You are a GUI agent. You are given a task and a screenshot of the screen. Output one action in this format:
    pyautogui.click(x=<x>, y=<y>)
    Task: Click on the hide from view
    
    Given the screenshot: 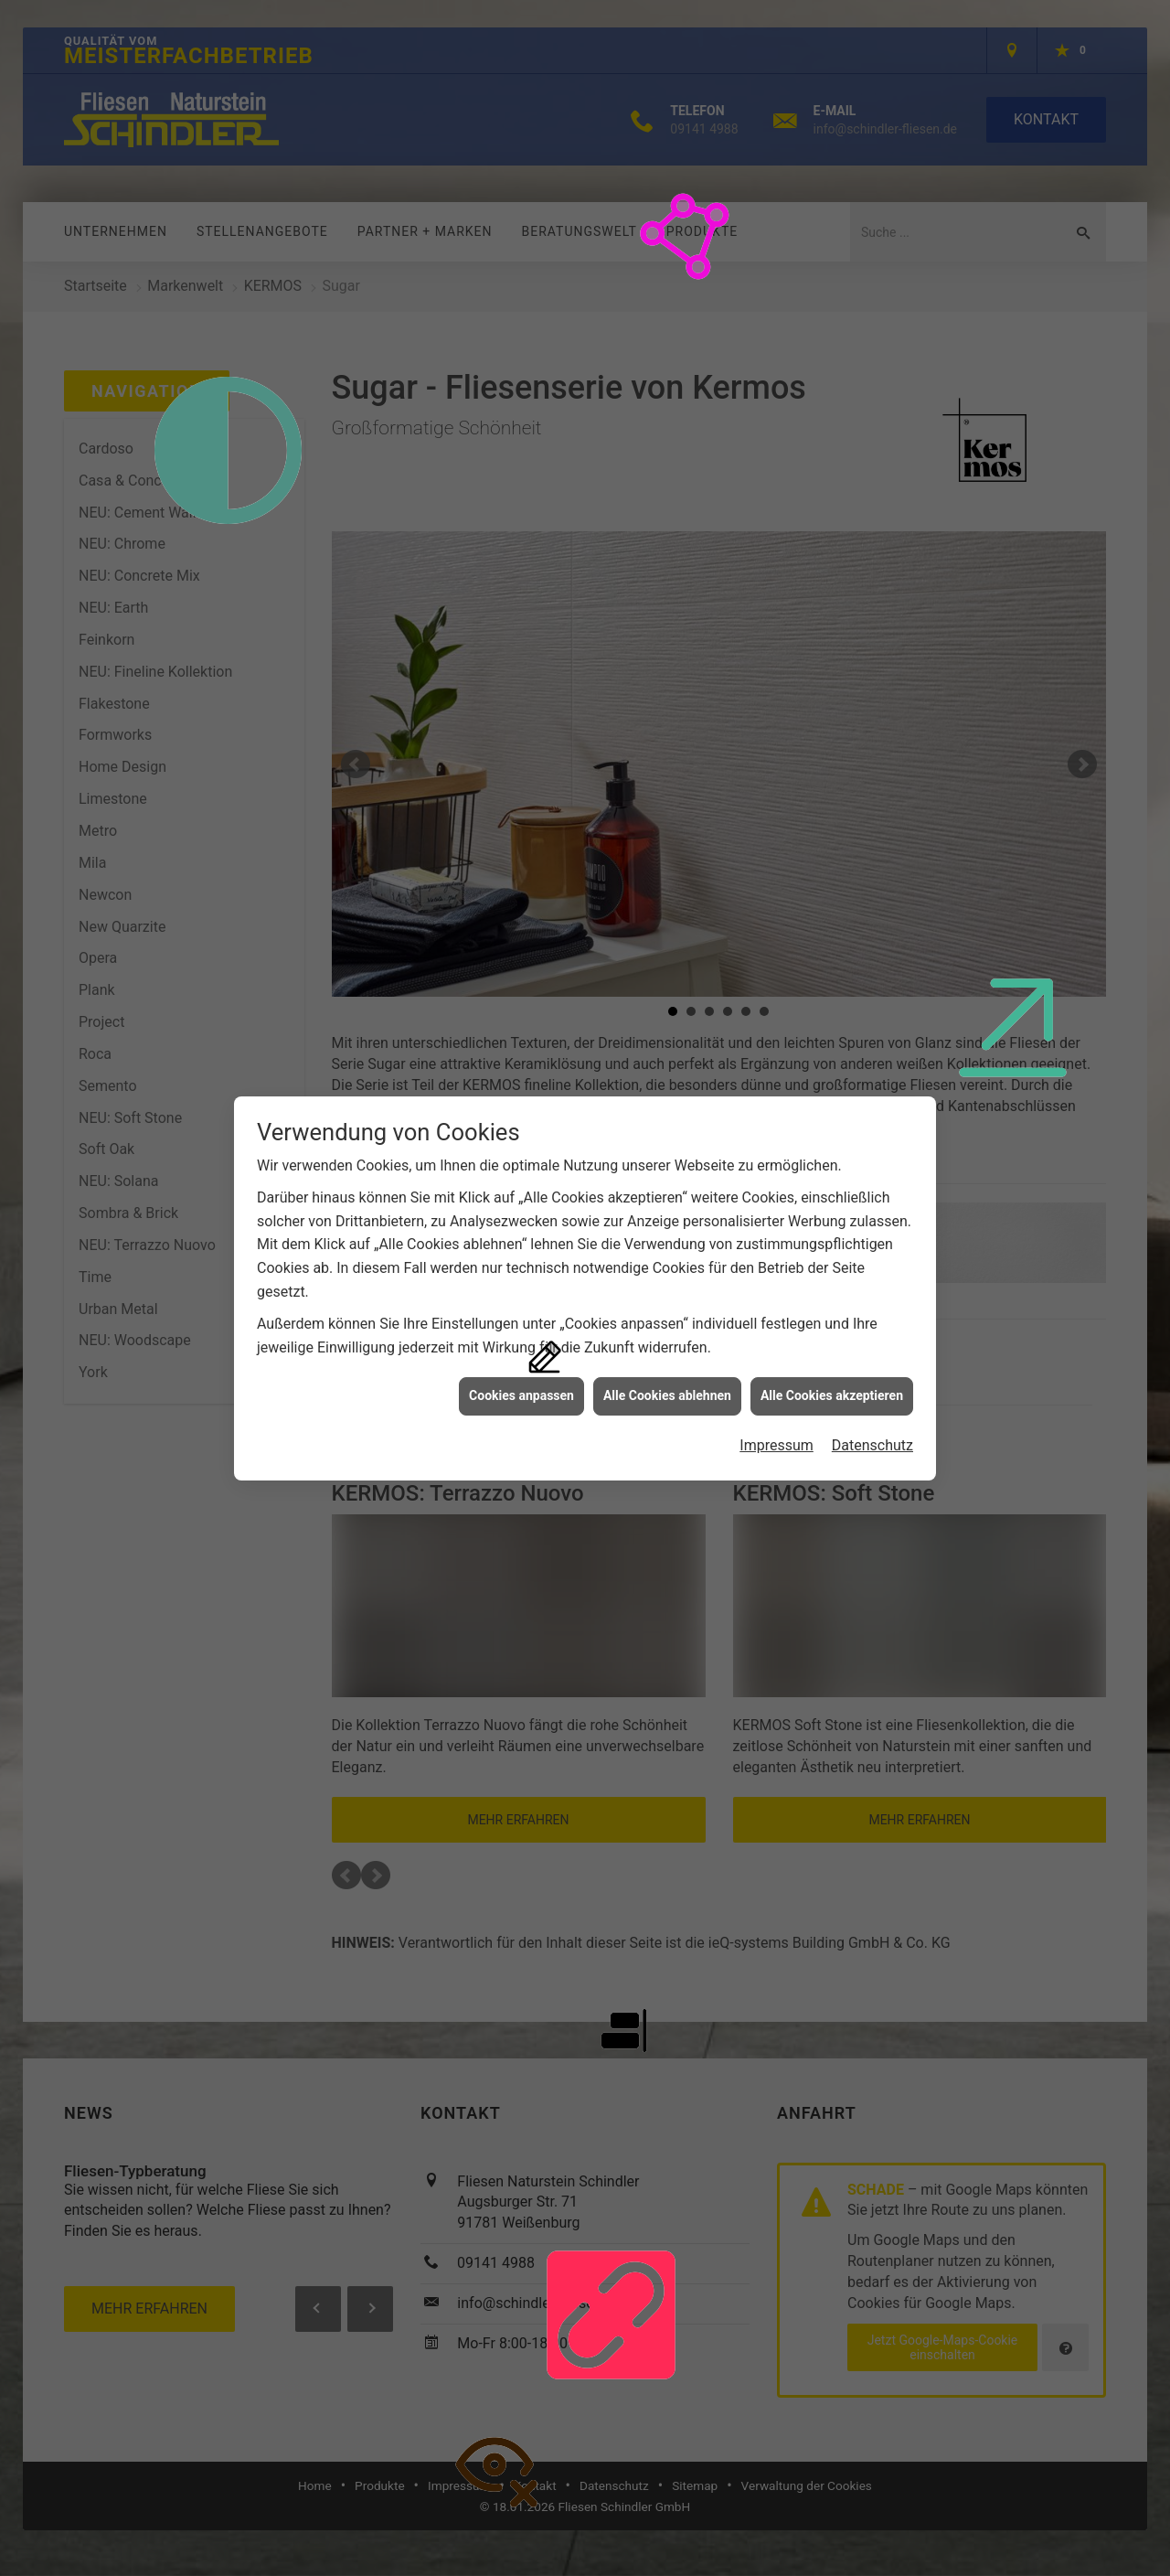 What is the action you would take?
    pyautogui.click(x=495, y=2464)
    